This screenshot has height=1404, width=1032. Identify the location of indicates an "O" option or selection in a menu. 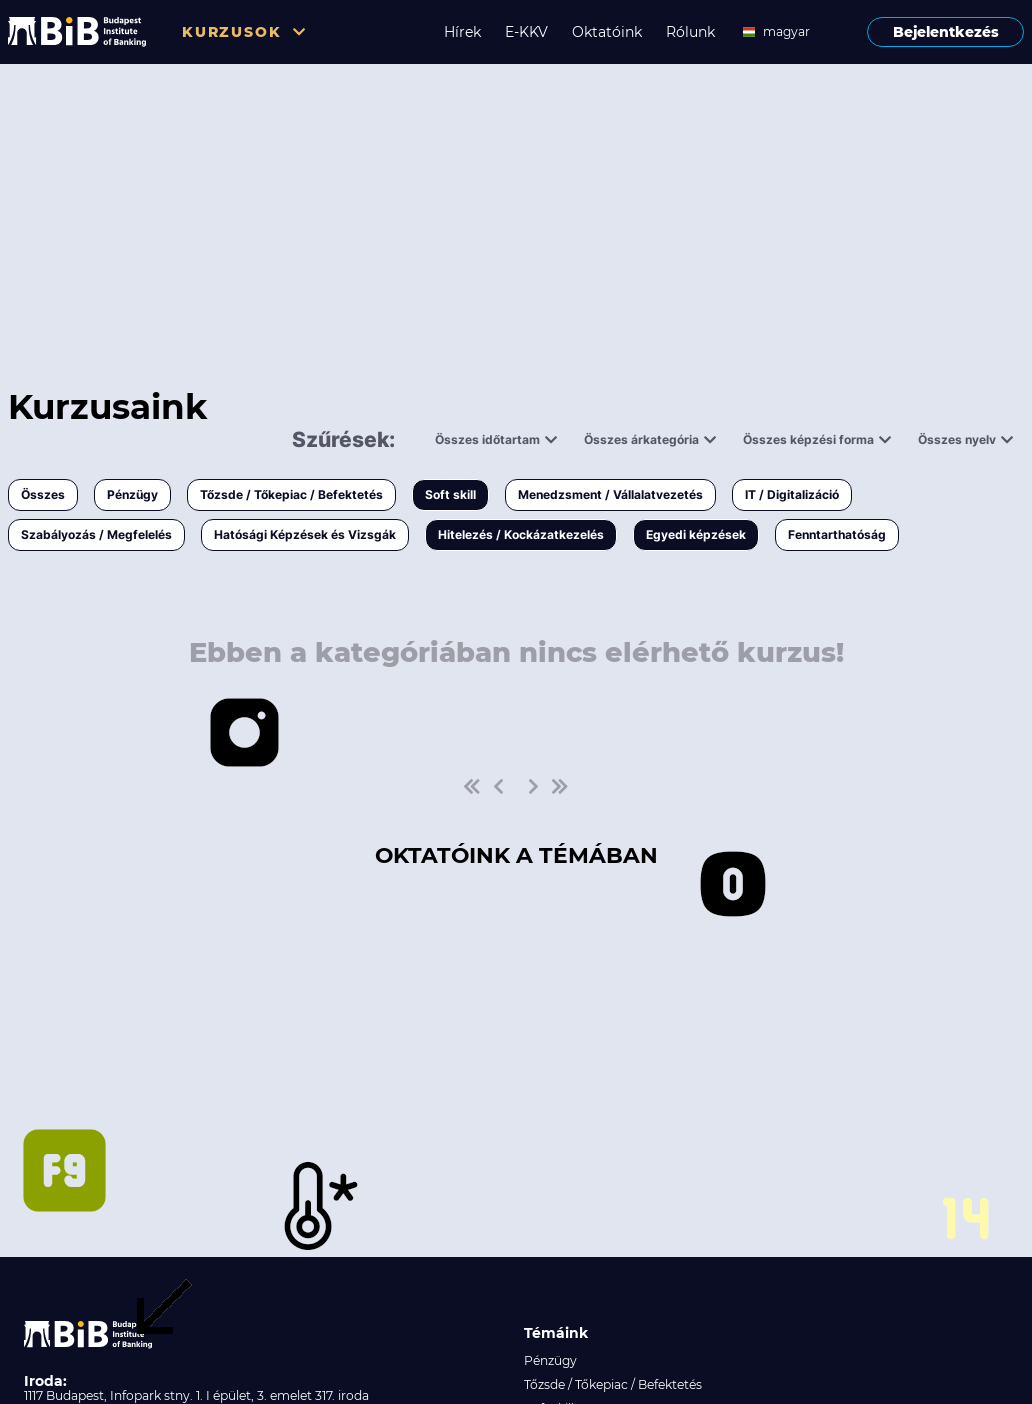
(733, 884).